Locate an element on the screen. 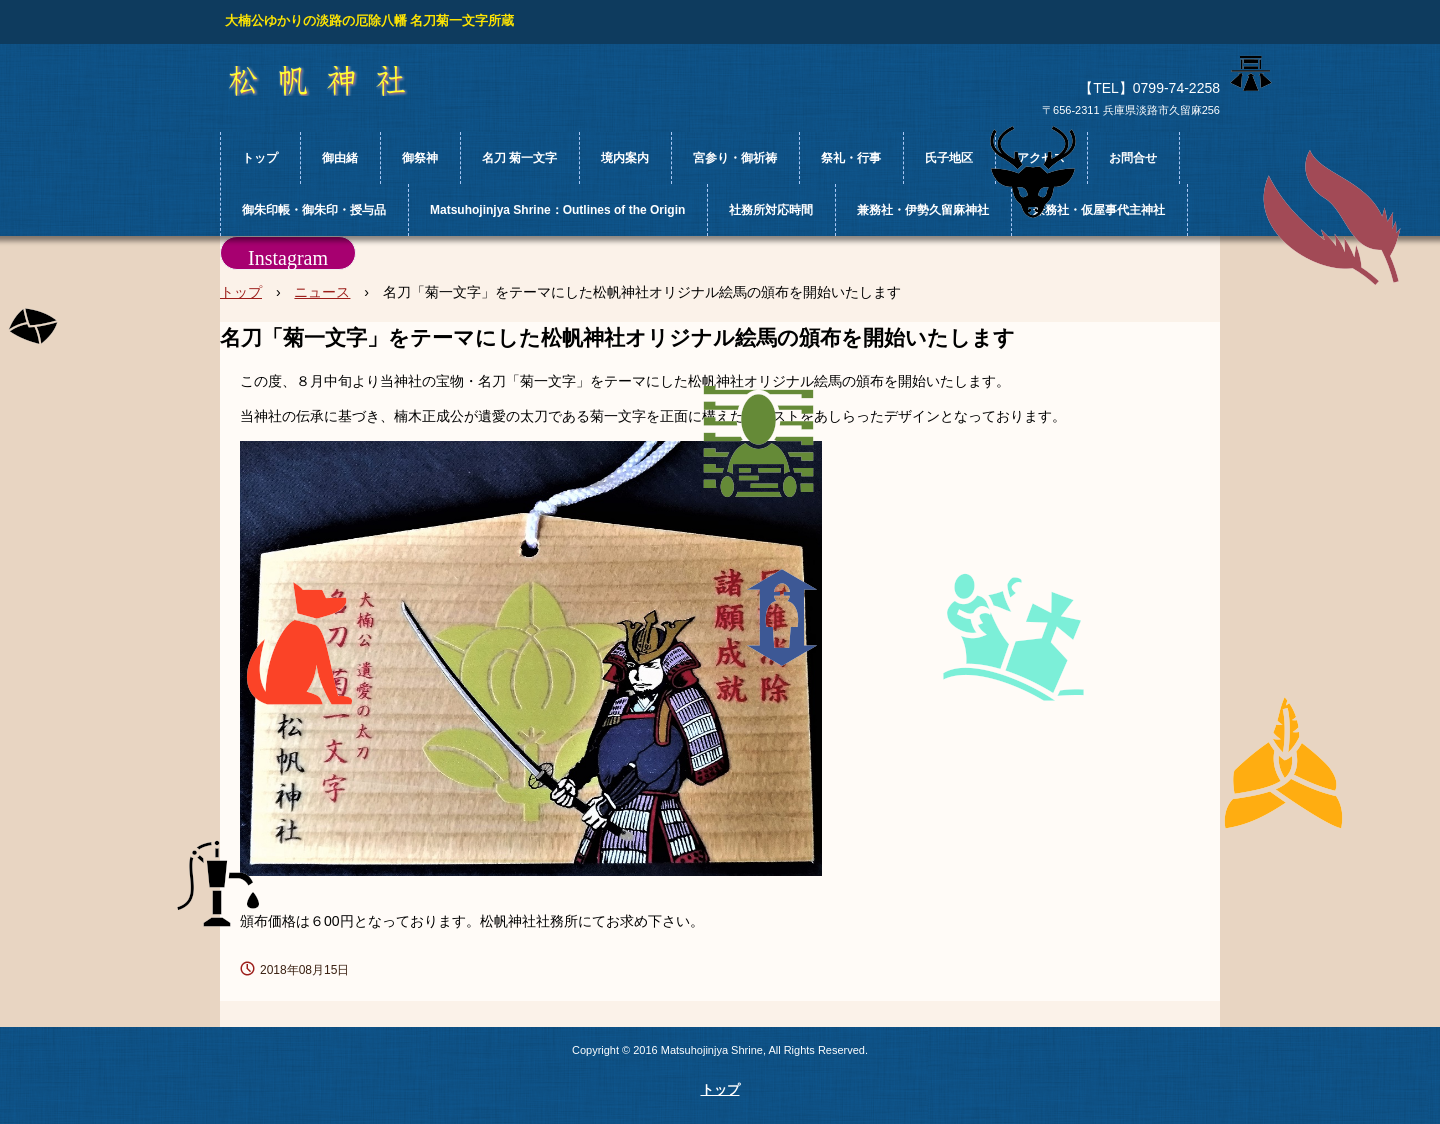 The width and height of the screenshot is (1440, 1124). elevator or lift access point is located at coordinates (781, 616).